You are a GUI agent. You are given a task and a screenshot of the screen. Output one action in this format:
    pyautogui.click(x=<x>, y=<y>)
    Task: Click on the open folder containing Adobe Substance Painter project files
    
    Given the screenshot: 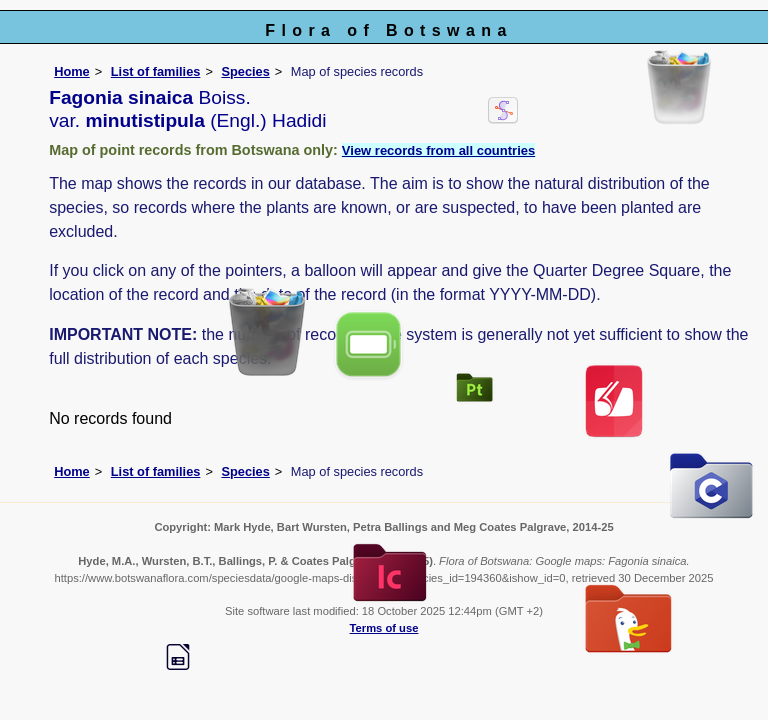 What is the action you would take?
    pyautogui.click(x=474, y=388)
    